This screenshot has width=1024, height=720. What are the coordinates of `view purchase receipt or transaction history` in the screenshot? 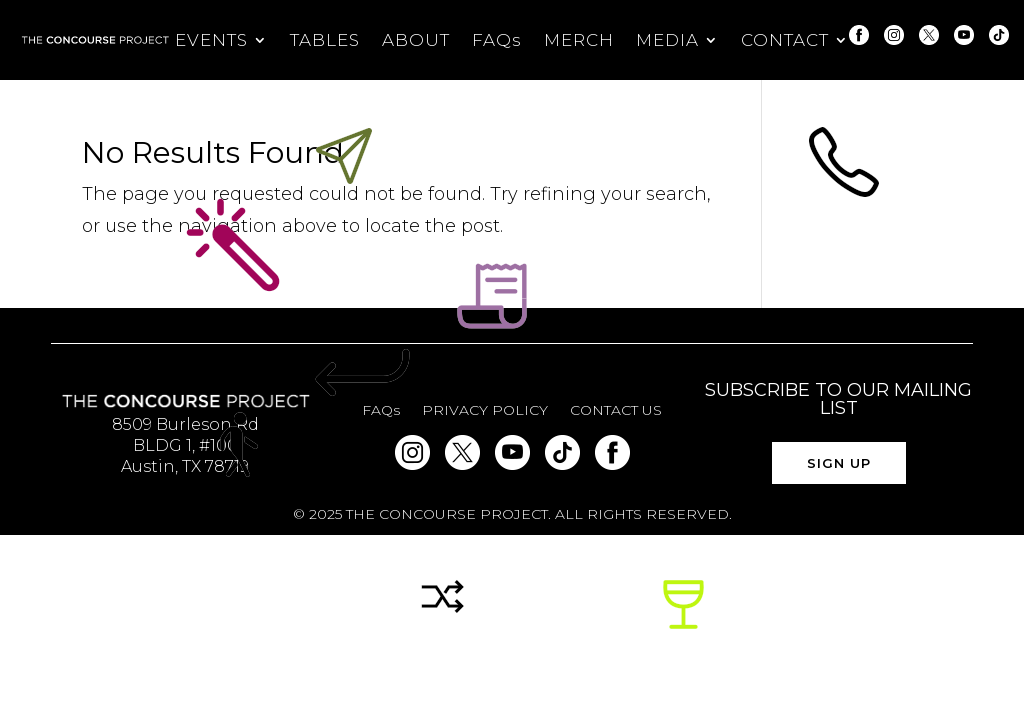 It's located at (492, 296).